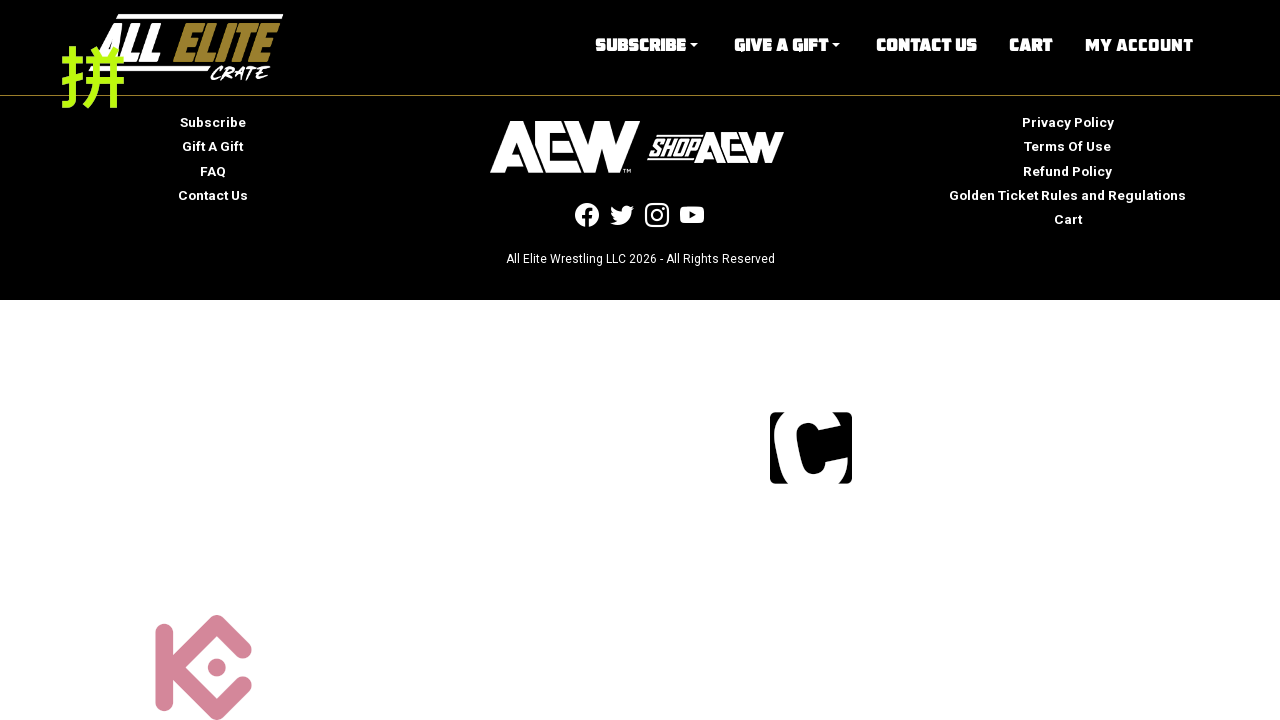 This screenshot has width=1280, height=720. I want to click on open the KuCoin cryptocurrency exchange app, so click(203, 667).